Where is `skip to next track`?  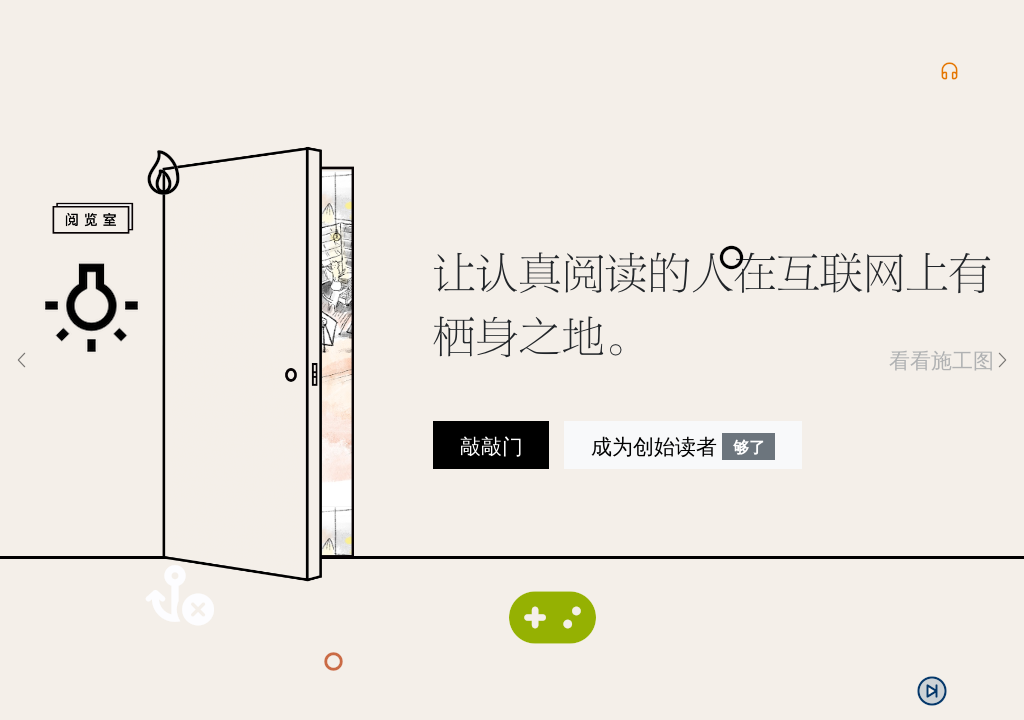 skip to next track is located at coordinates (932, 691).